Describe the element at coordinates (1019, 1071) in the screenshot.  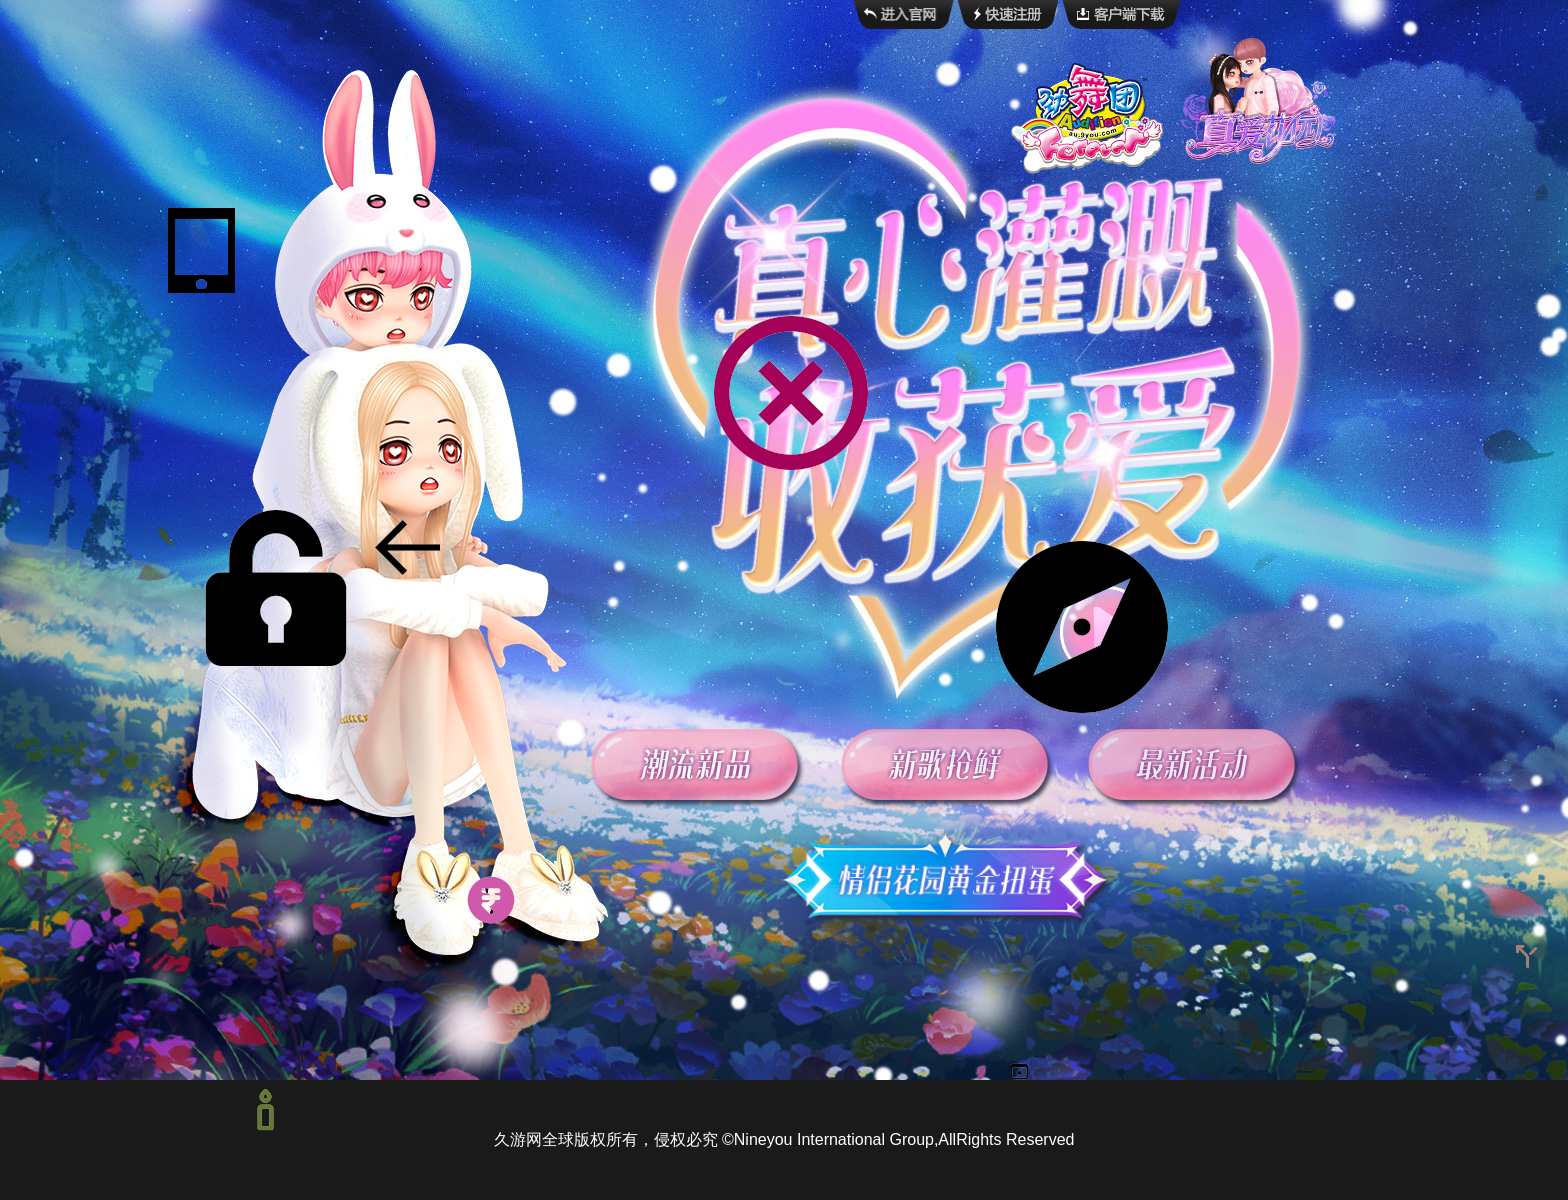
I see `maximize or expand the current window` at that location.